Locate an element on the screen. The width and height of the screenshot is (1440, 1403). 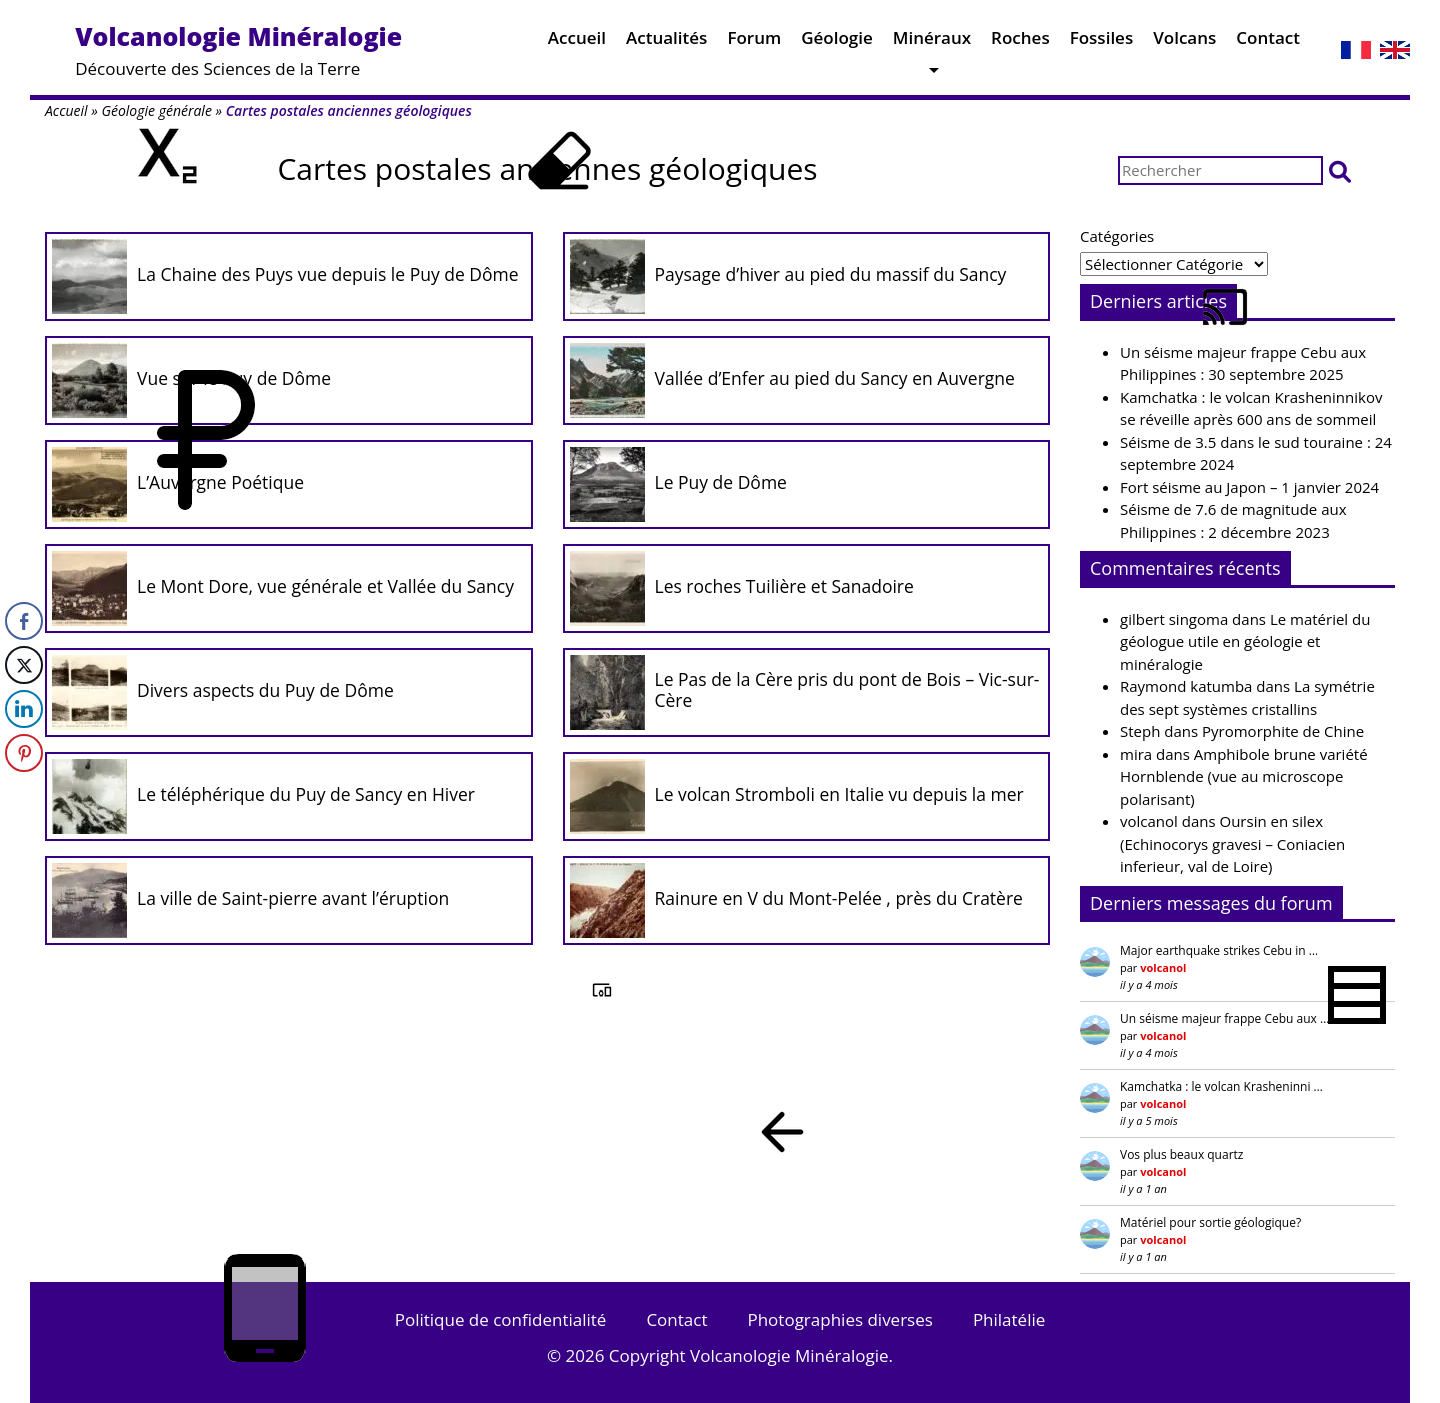
format text as subscript is located at coordinates (159, 156).